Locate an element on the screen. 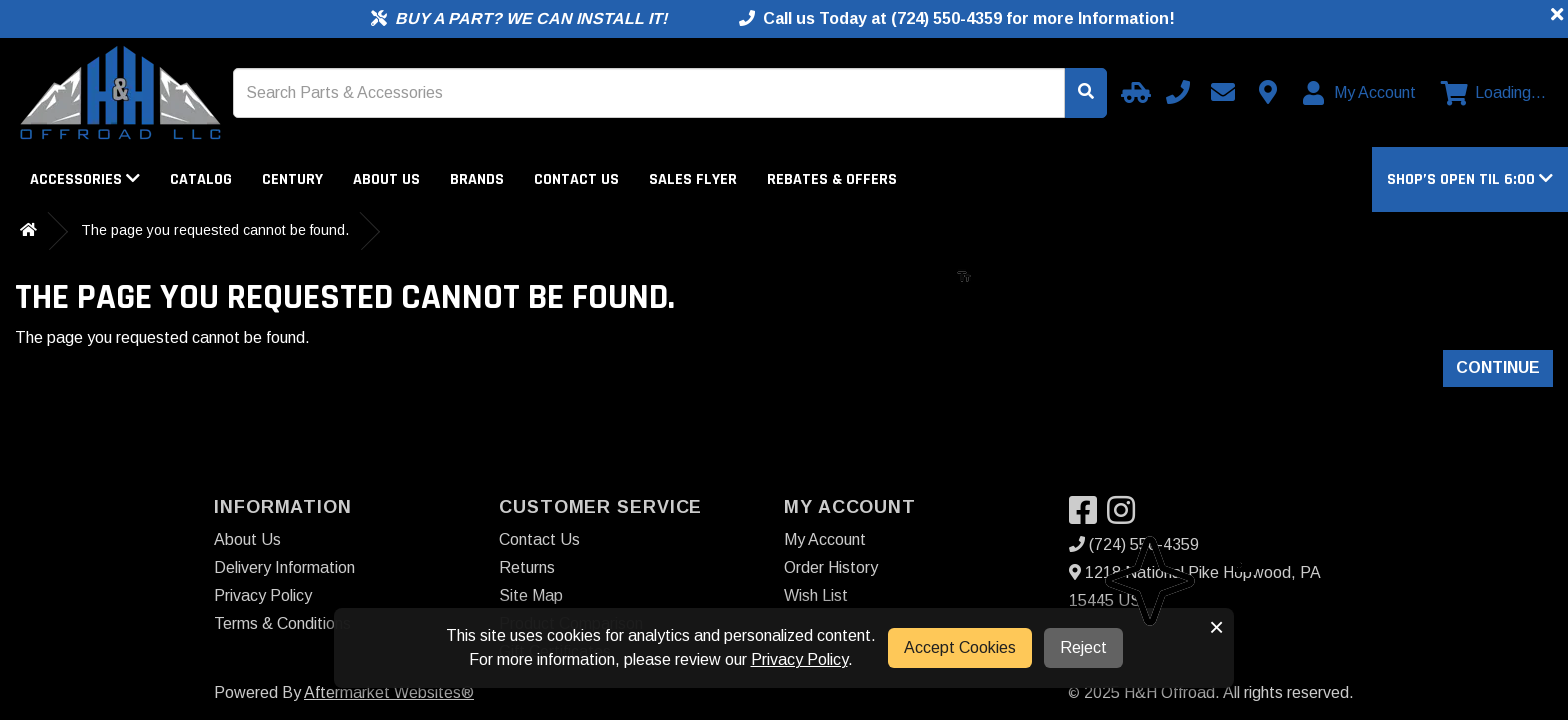 Image resolution: width=1568 pixels, height=720 pixels. adjust text formatting options is located at coordinates (964, 277).